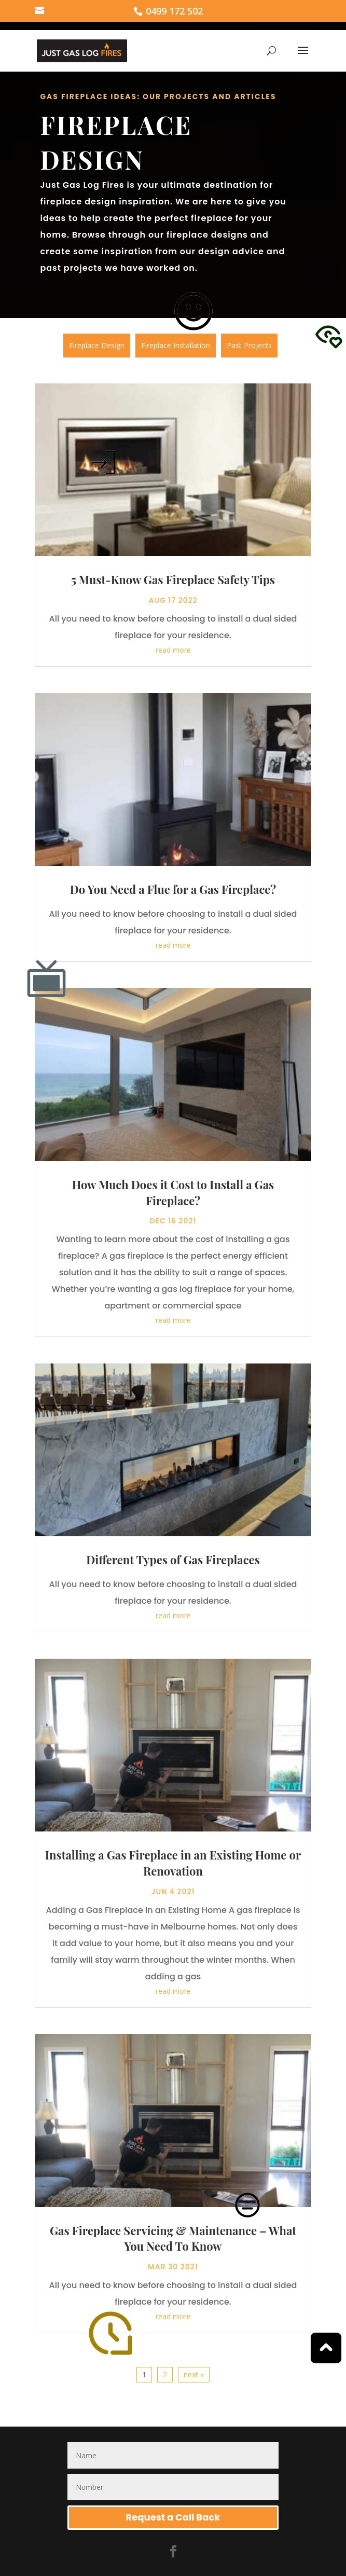  What do you see at coordinates (46, 981) in the screenshot?
I see `watch TV or video content` at bounding box center [46, 981].